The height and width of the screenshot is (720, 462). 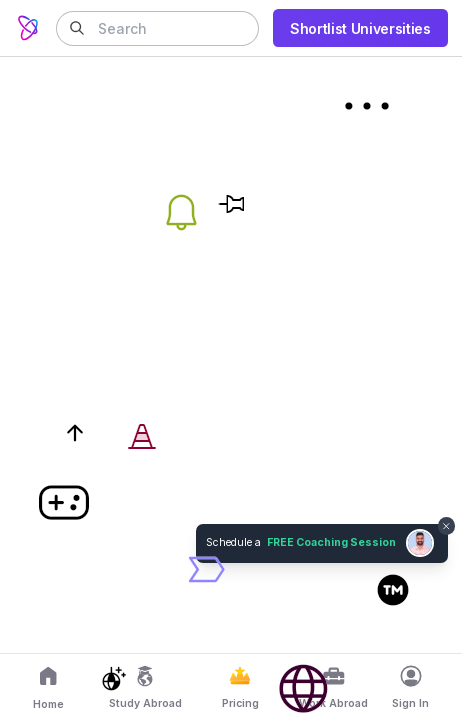 What do you see at coordinates (205, 569) in the screenshot?
I see `add a tag or label to an item` at bounding box center [205, 569].